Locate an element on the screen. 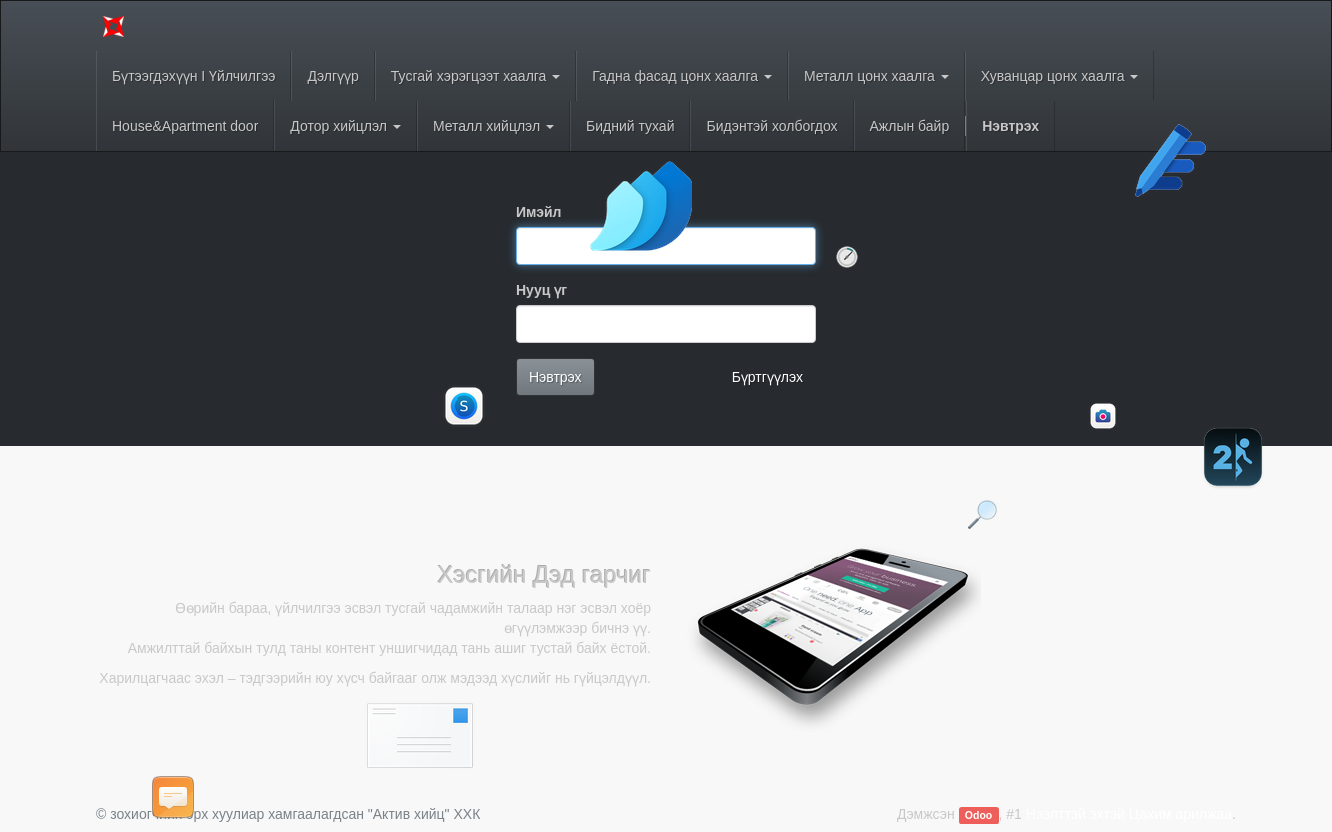  open microsoft viva insights app is located at coordinates (641, 206).